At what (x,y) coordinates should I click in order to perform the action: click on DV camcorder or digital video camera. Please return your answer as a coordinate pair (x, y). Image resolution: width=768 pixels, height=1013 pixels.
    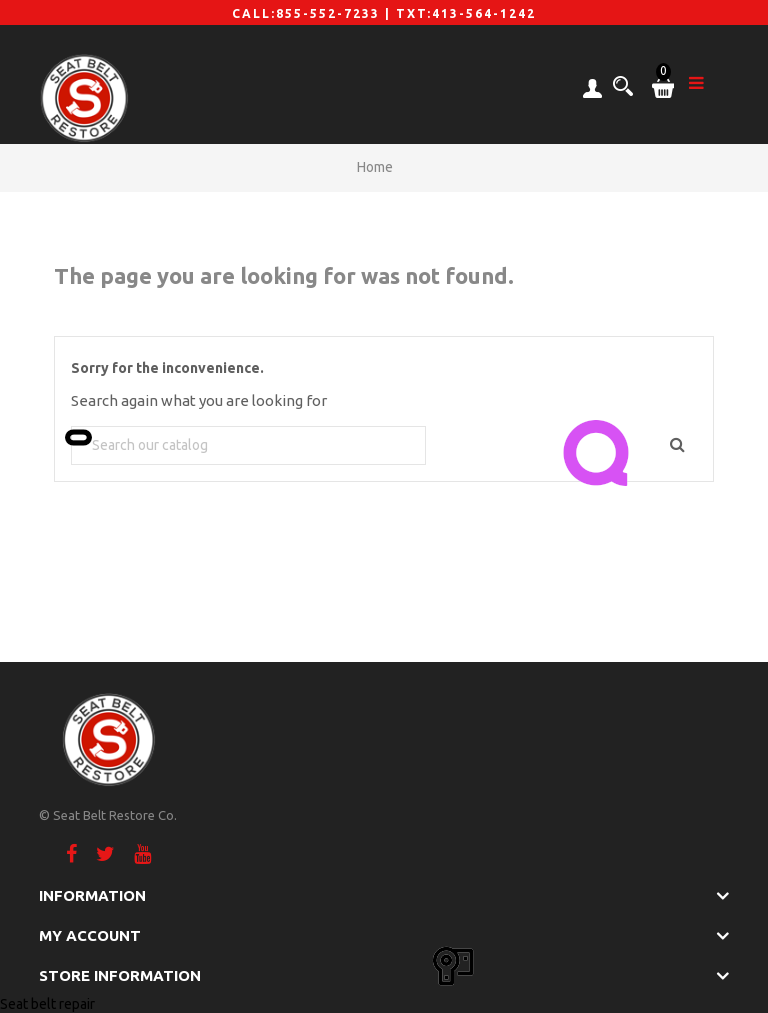
    Looking at the image, I should click on (454, 966).